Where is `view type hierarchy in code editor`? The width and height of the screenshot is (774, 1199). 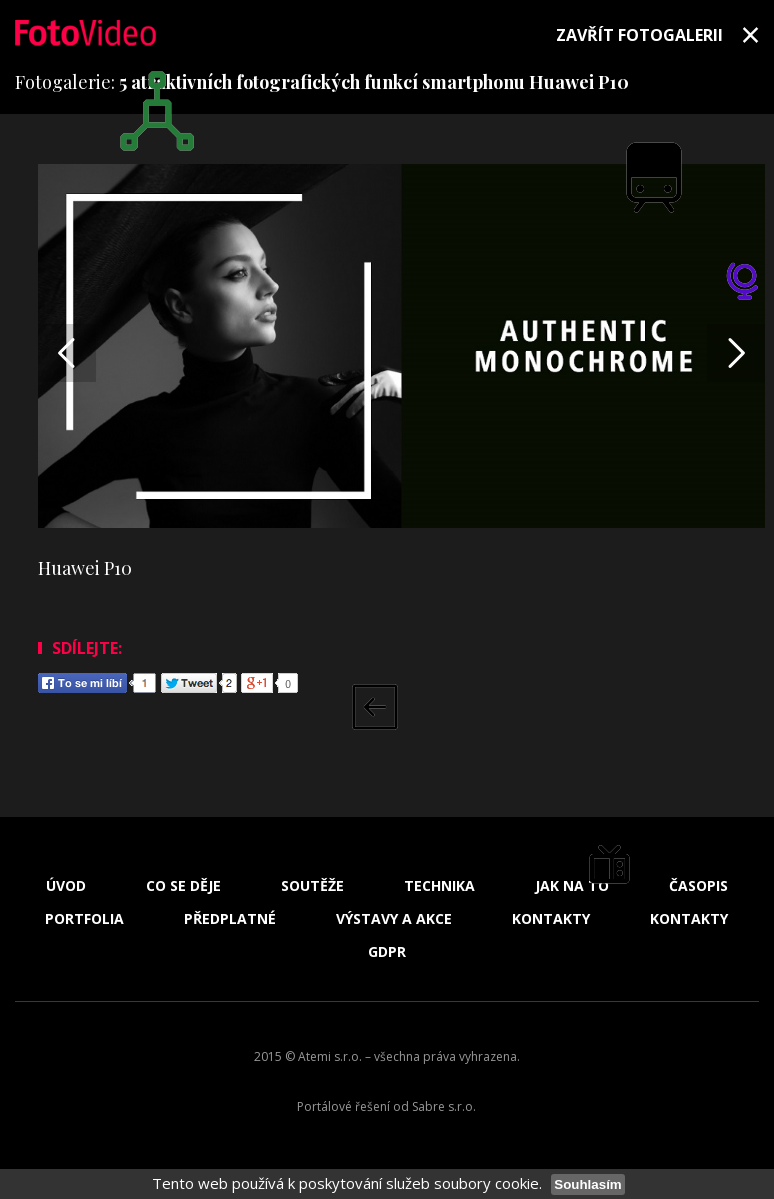 view type hierarchy in code editor is located at coordinates (160, 111).